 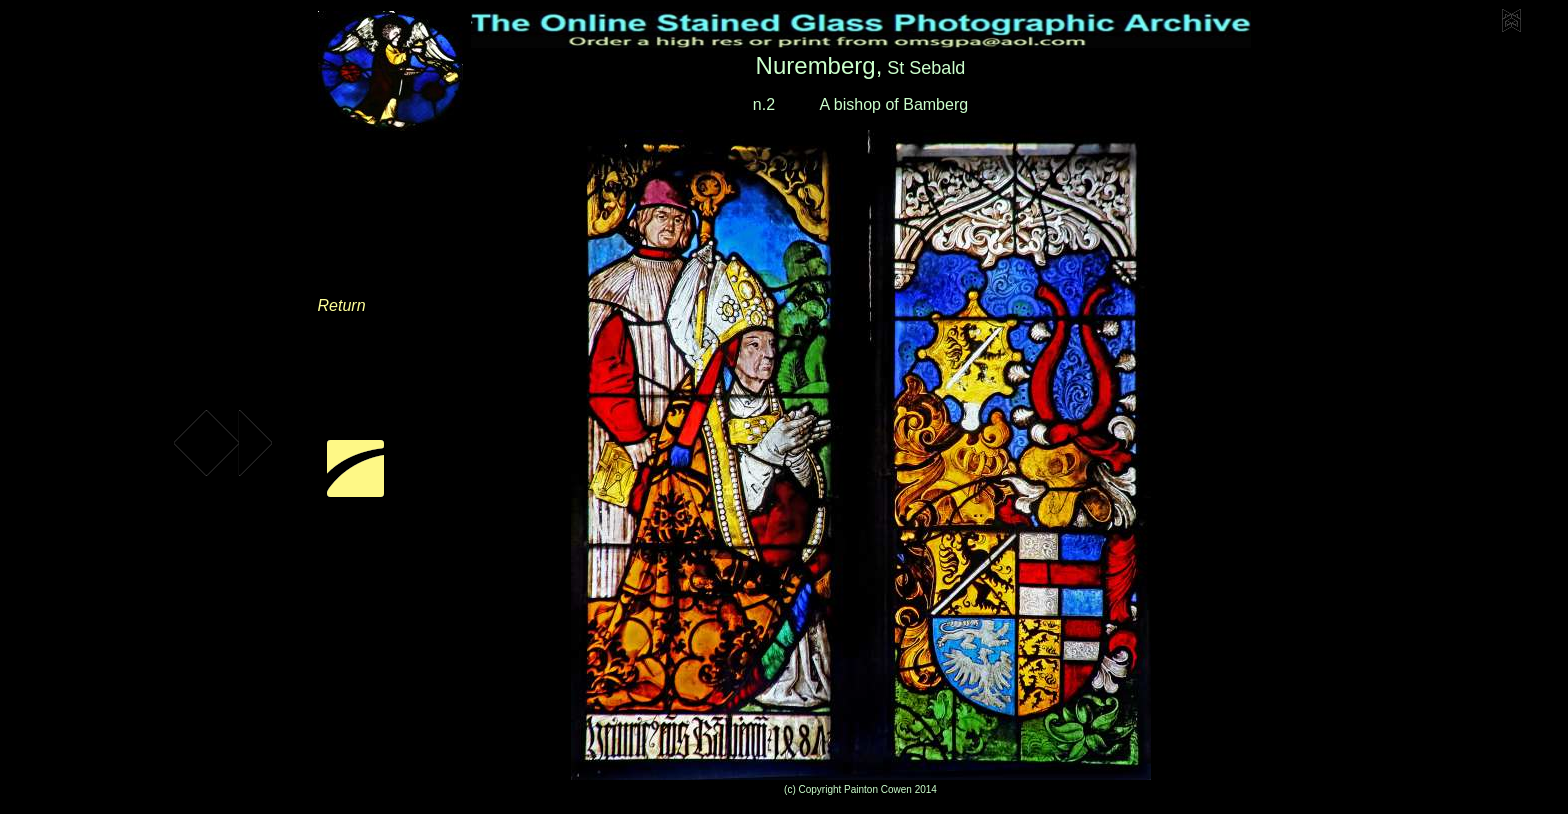 What do you see at coordinates (223, 443) in the screenshot?
I see `paysafe payment method option` at bounding box center [223, 443].